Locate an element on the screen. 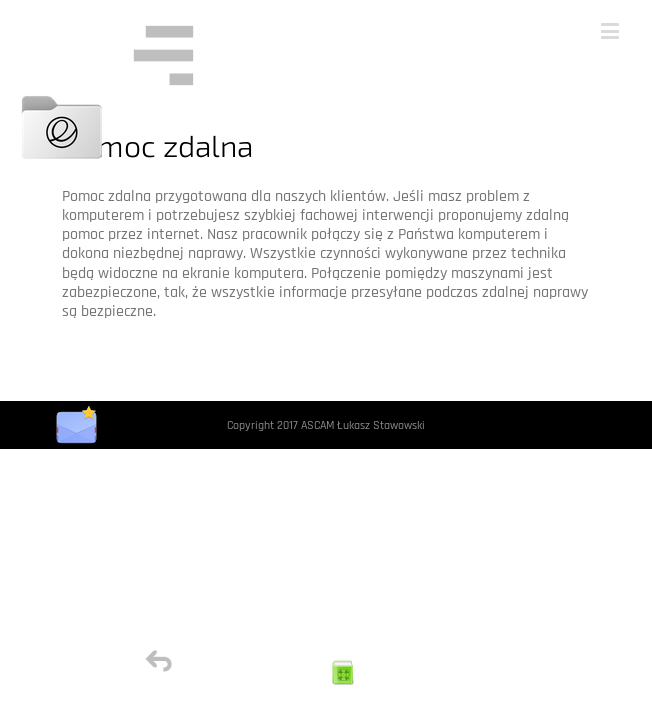 The image size is (652, 722). open elementary OS system folder is located at coordinates (61, 129).